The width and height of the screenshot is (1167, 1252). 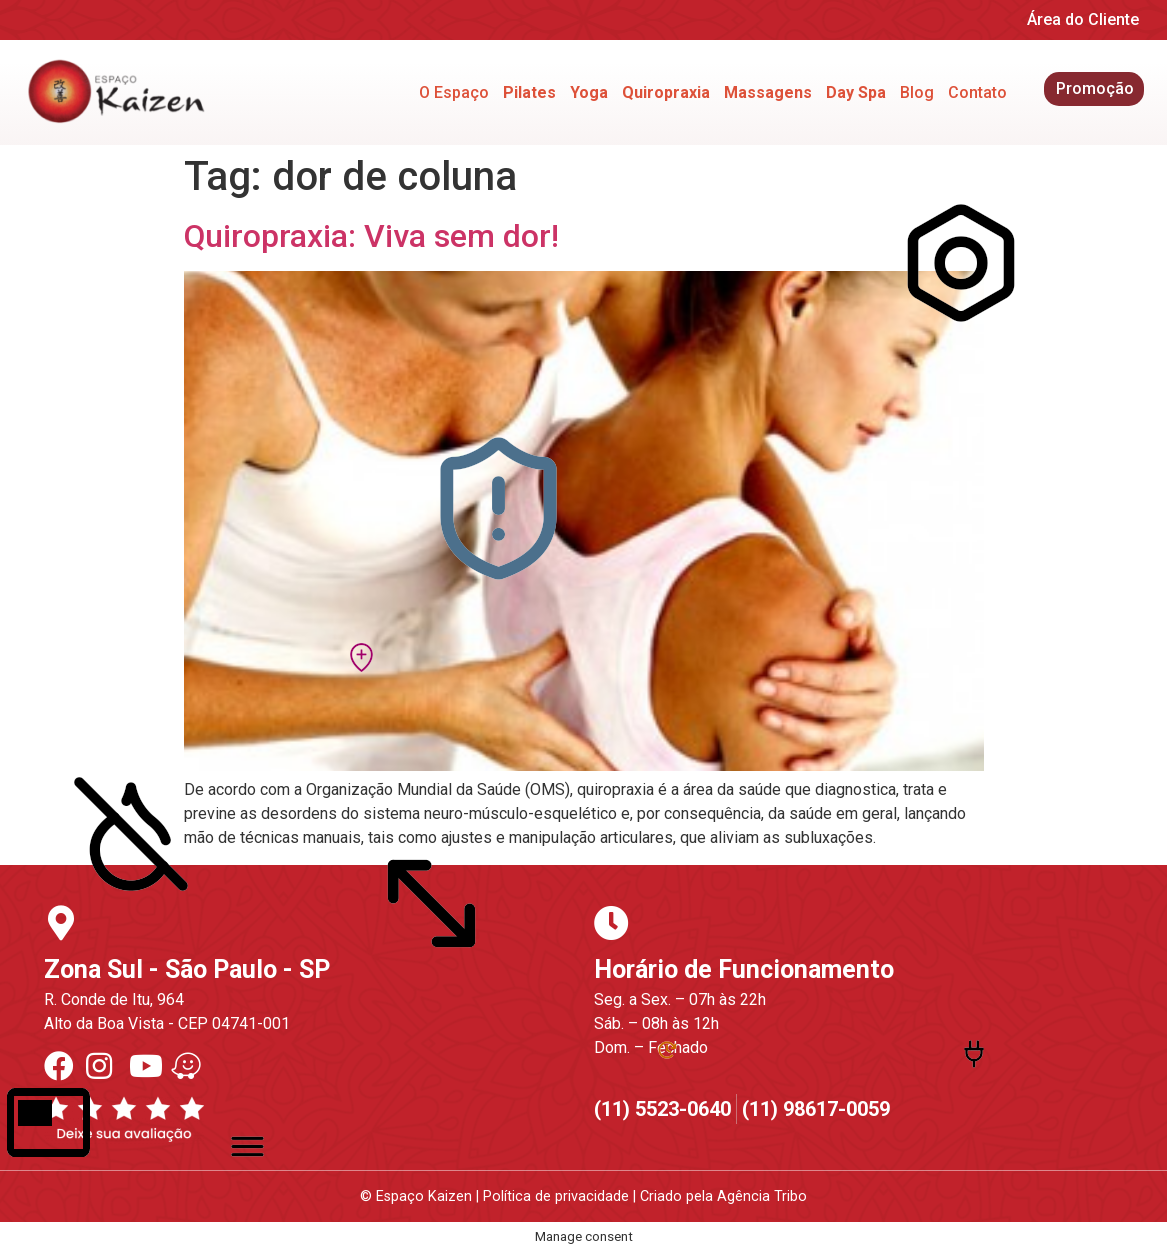 I want to click on security warning or alert detected, so click(x=498, y=508).